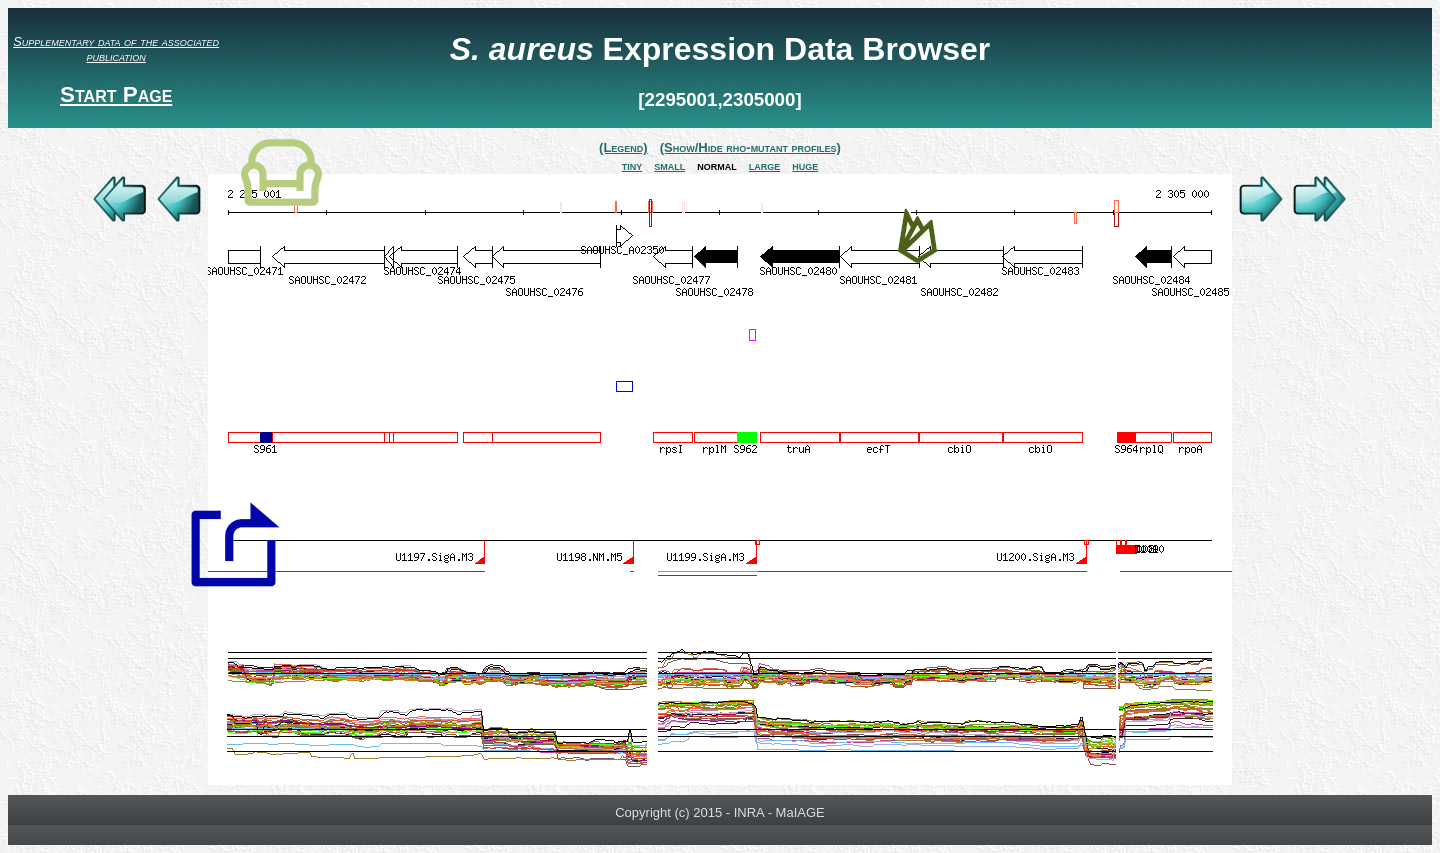 This screenshot has width=1440, height=853. Describe the element at coordinates (917, 235) in the screenshot. I see `Firebase platform logo` at that location.